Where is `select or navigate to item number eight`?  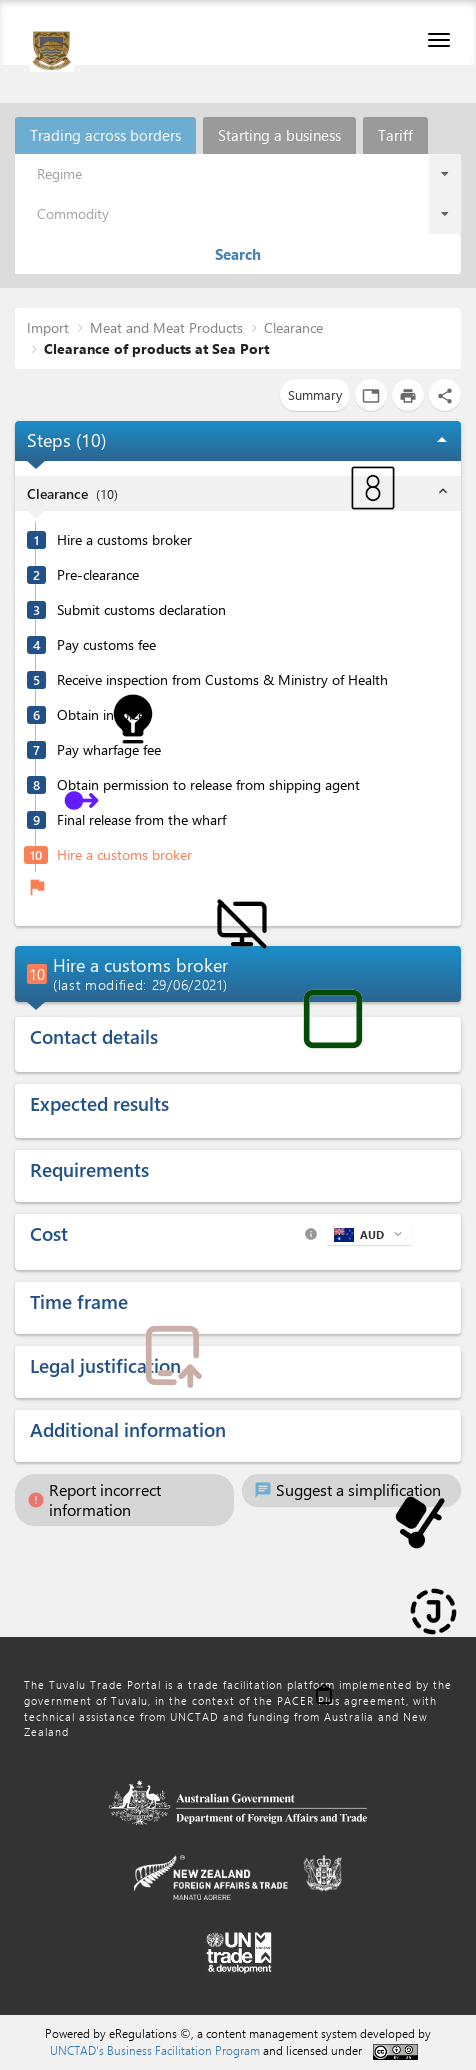 select or navigate to item number eight is located at coordinates (373, 488).